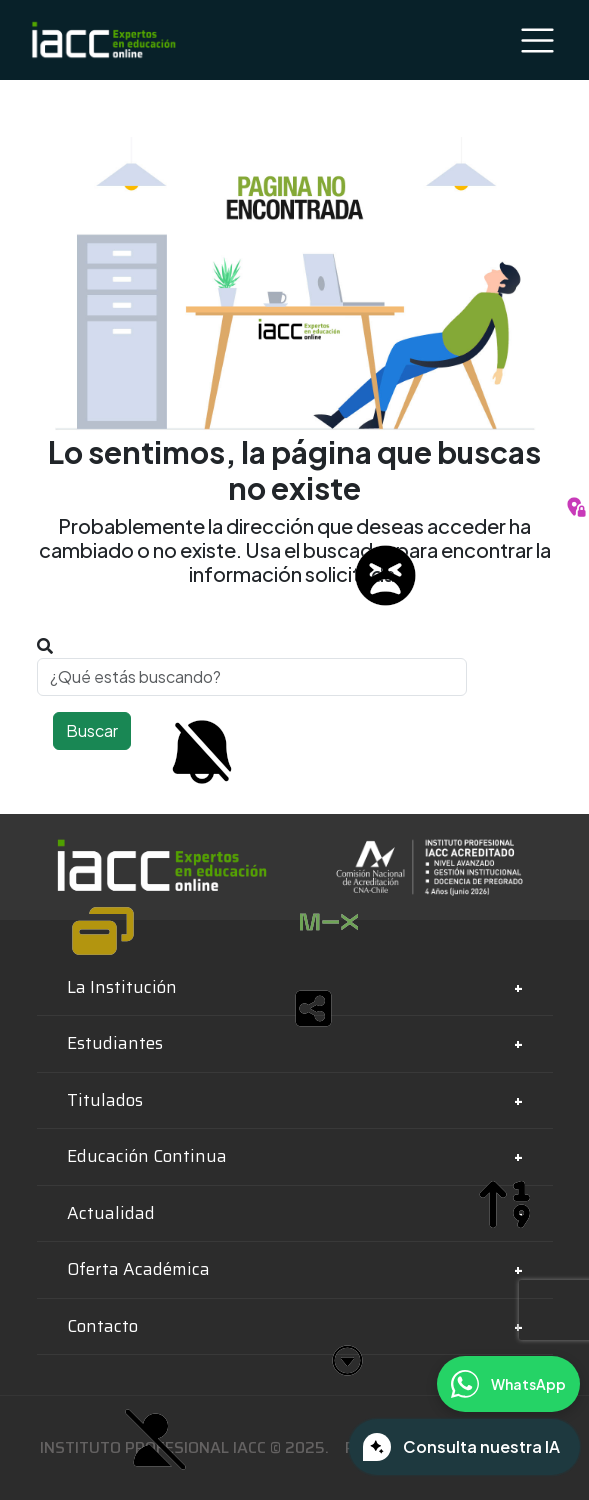  I want to click on expand a dropdown menu or section, so click(347, 1360).